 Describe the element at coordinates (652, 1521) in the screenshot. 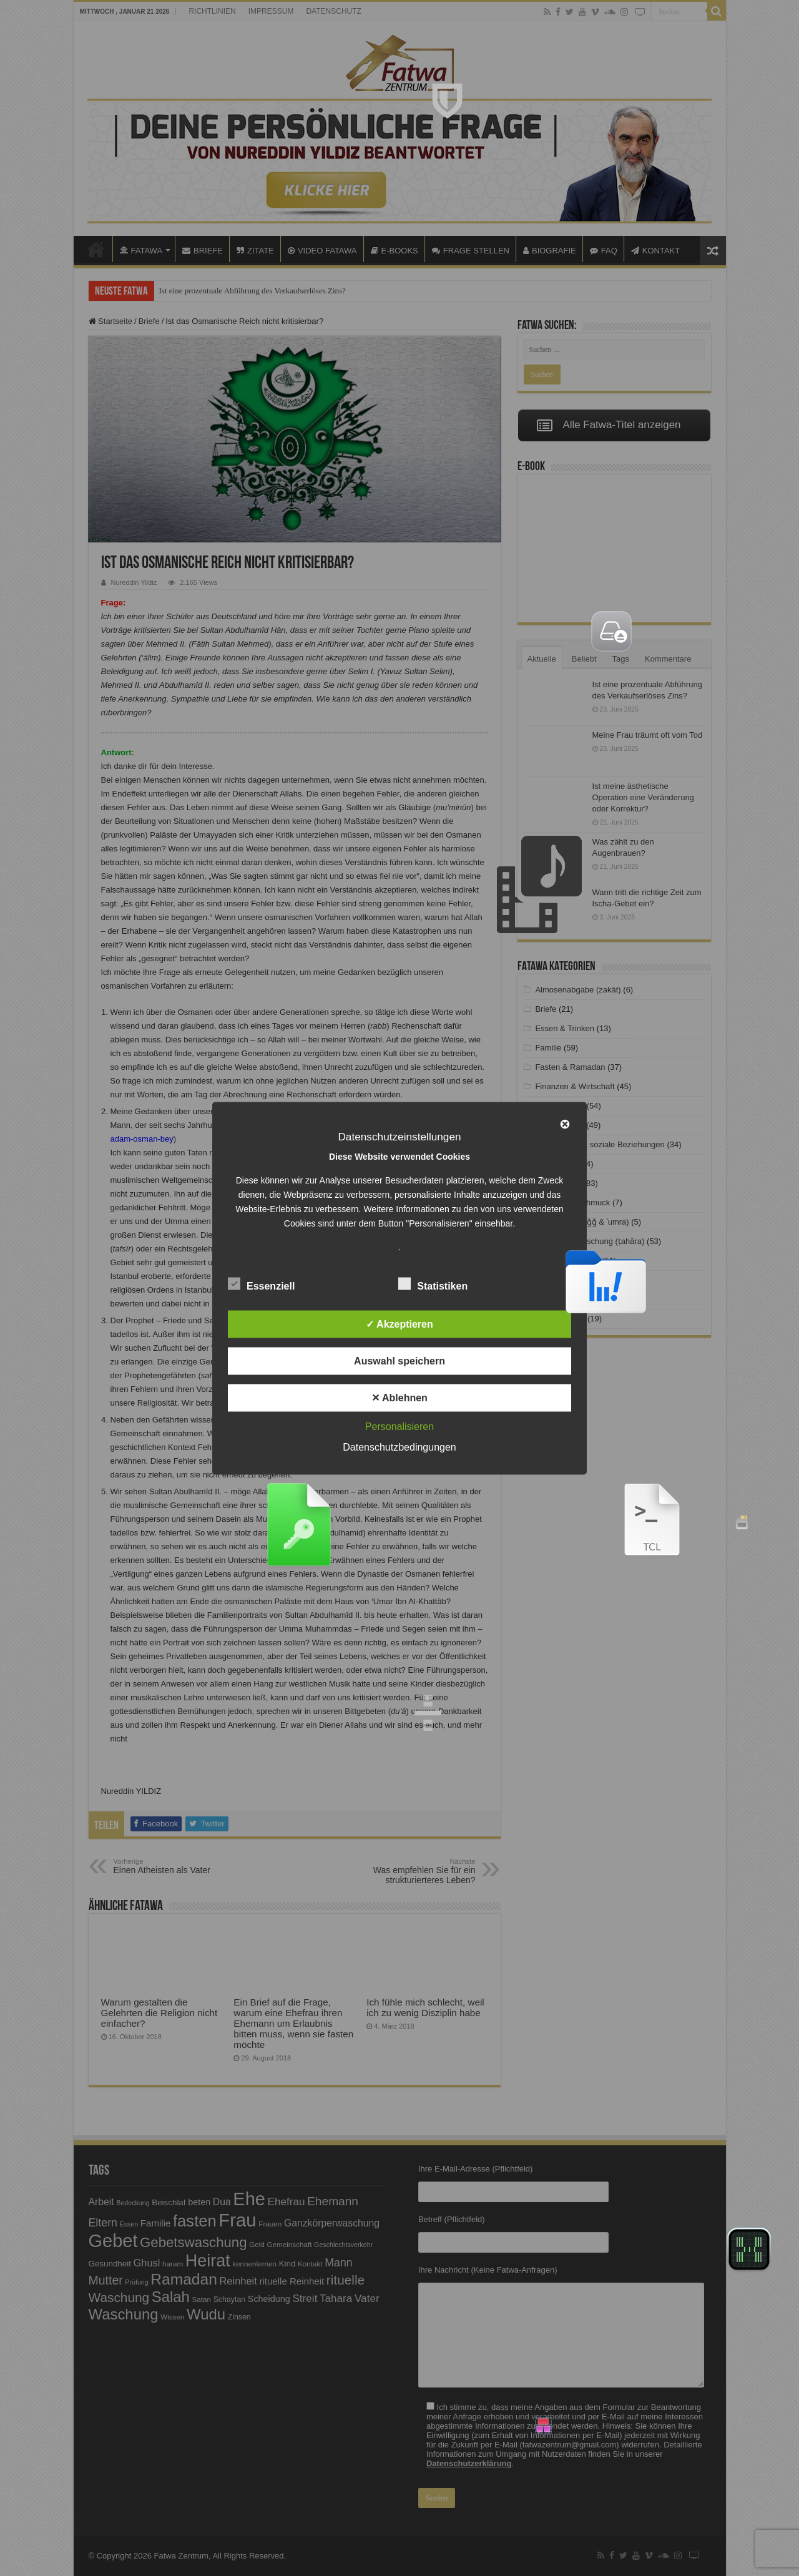

I see `a tcl script file` at that location.